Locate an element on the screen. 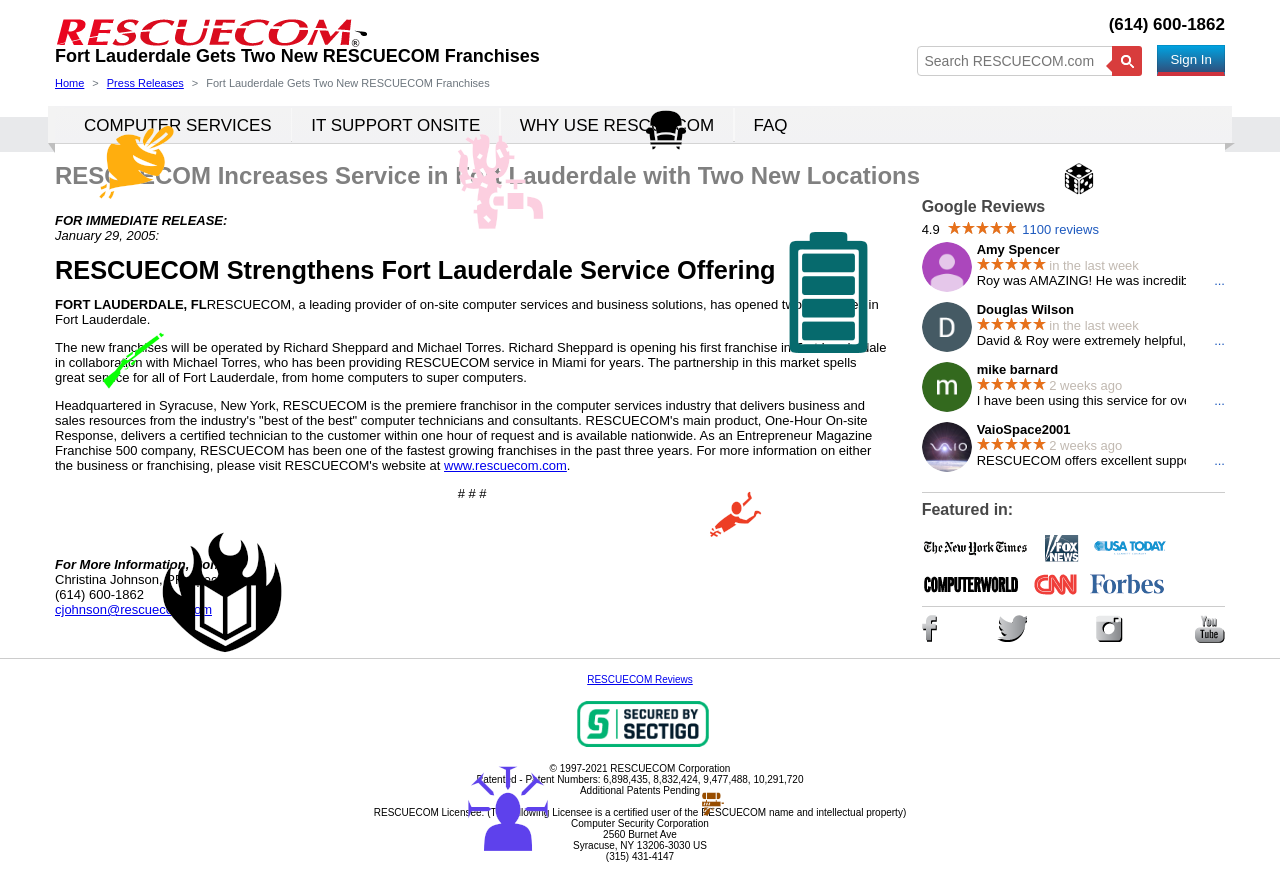 This screenshot has height=872, width=1280. indicates full battery charge is located at coordinates (828, 292).